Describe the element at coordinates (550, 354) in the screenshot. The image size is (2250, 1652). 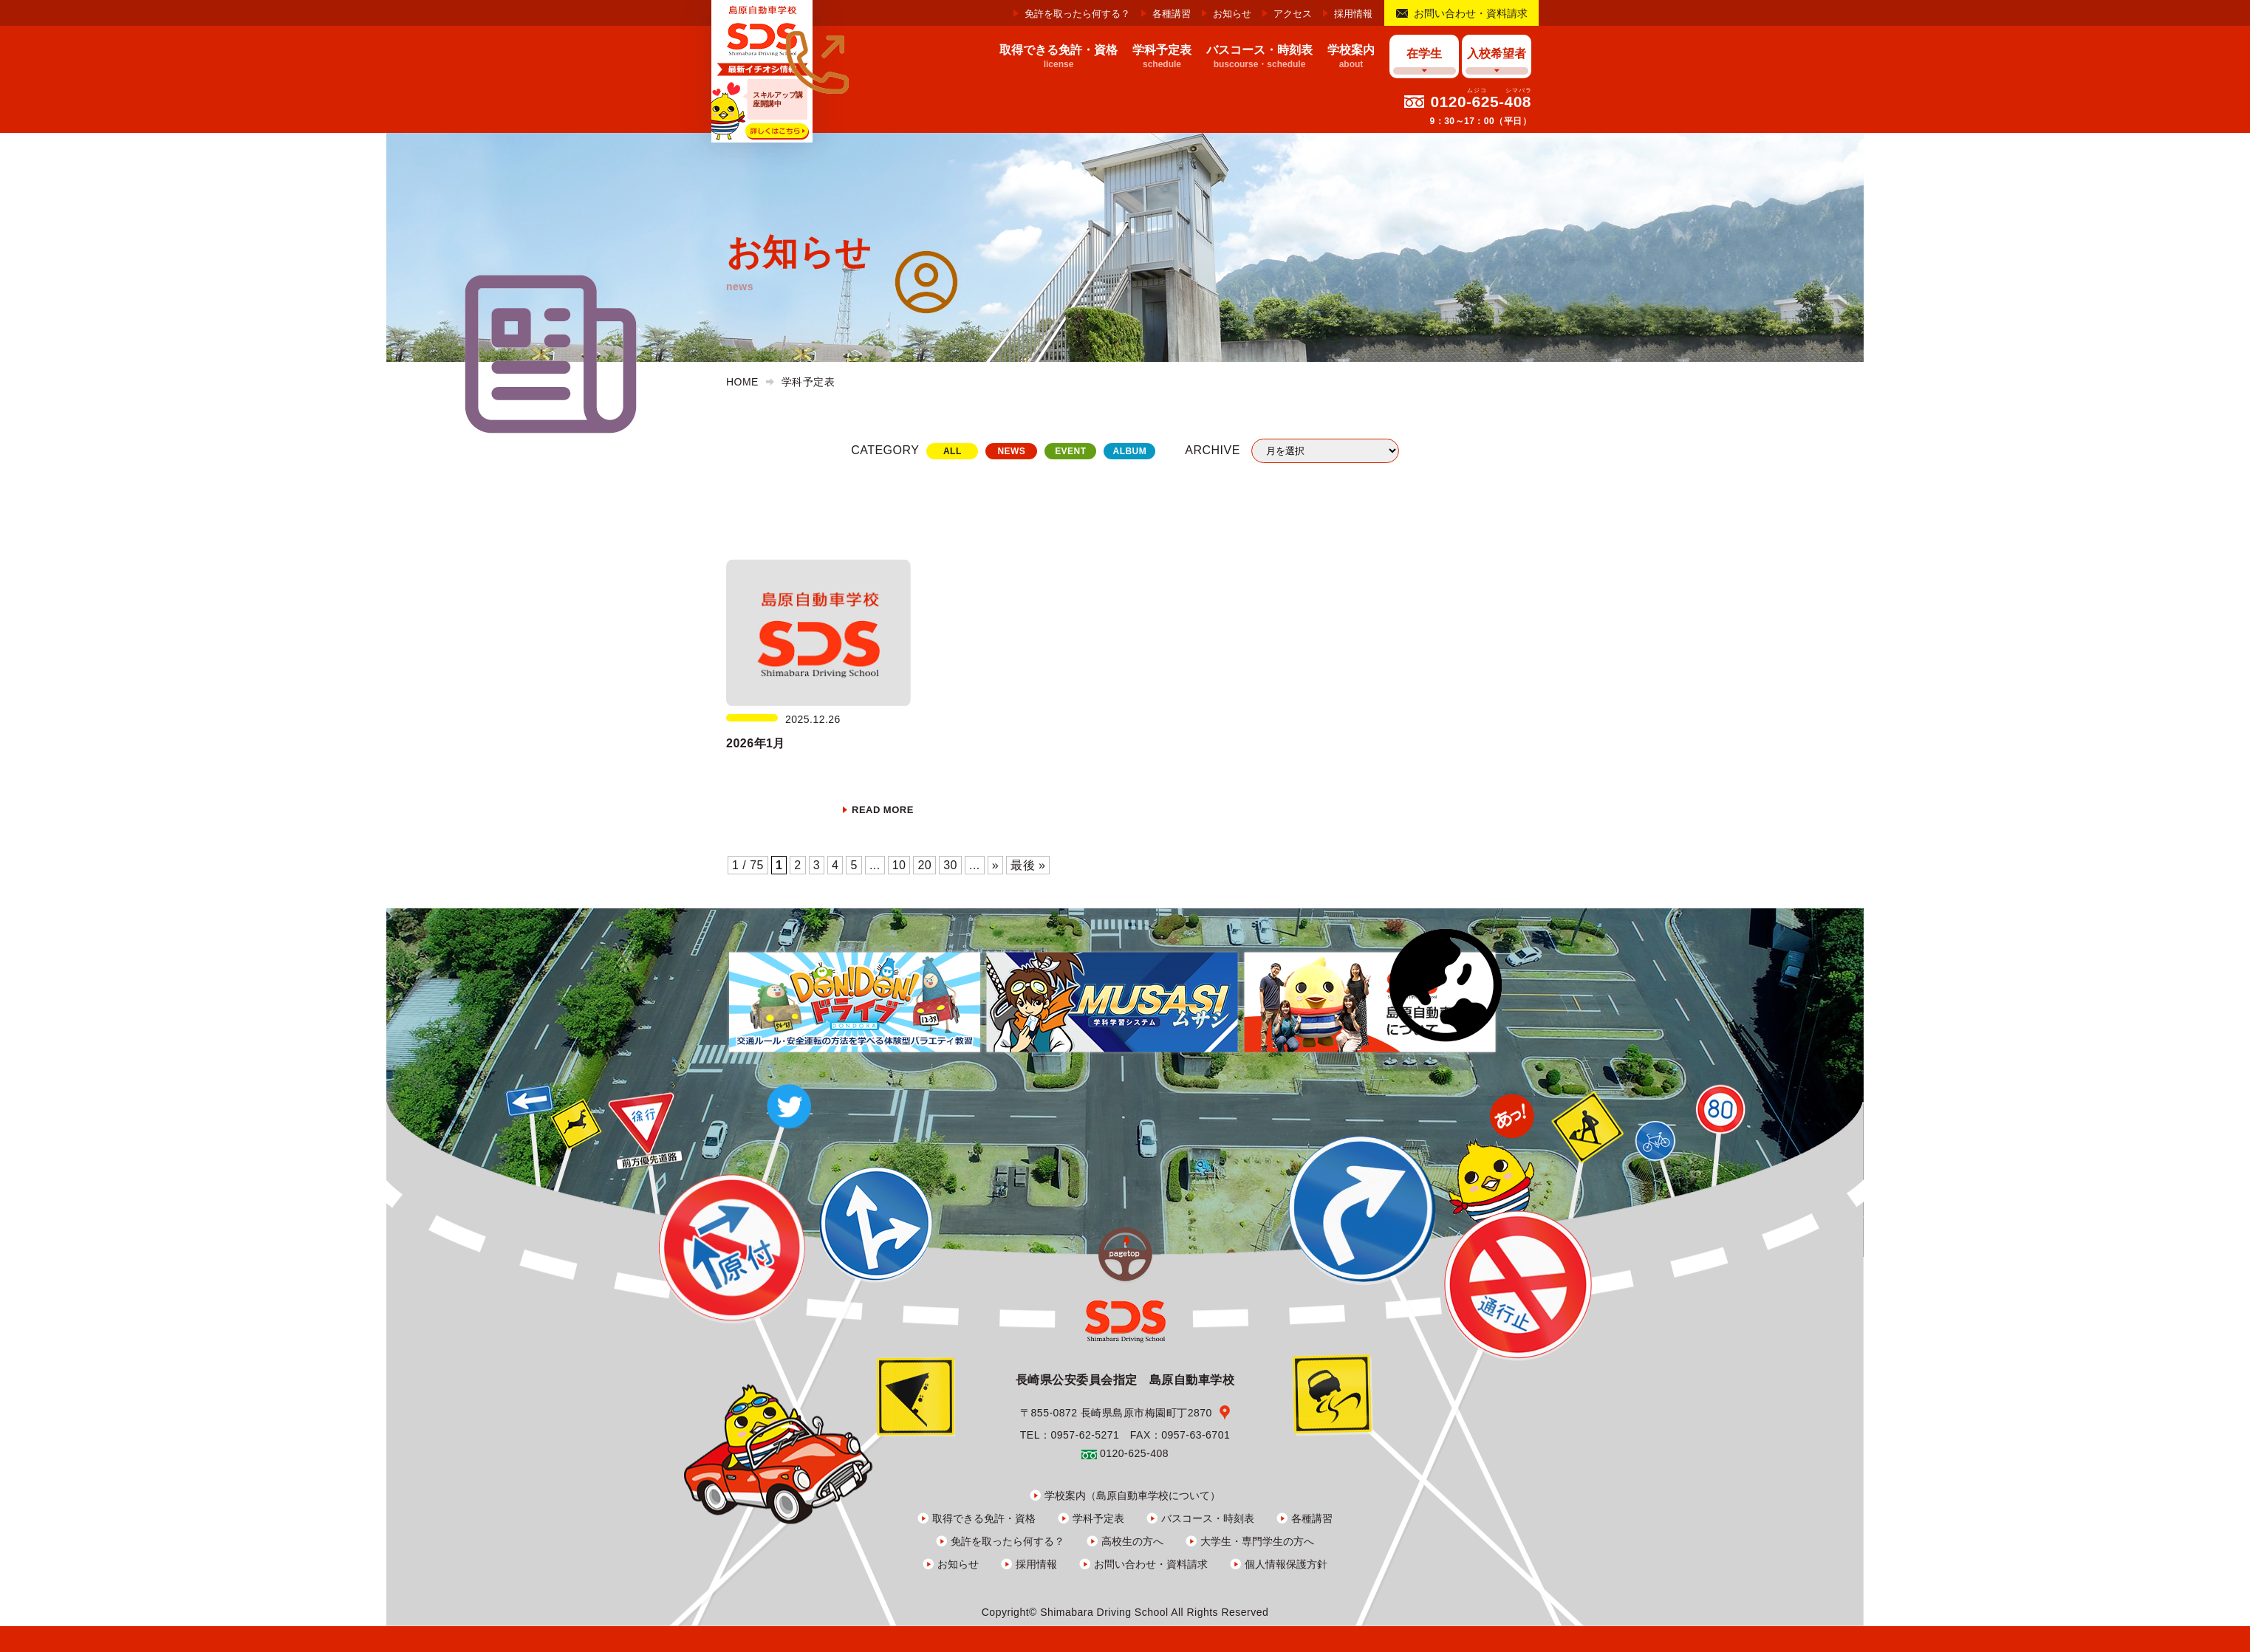
I see `view news or articles` at that location.